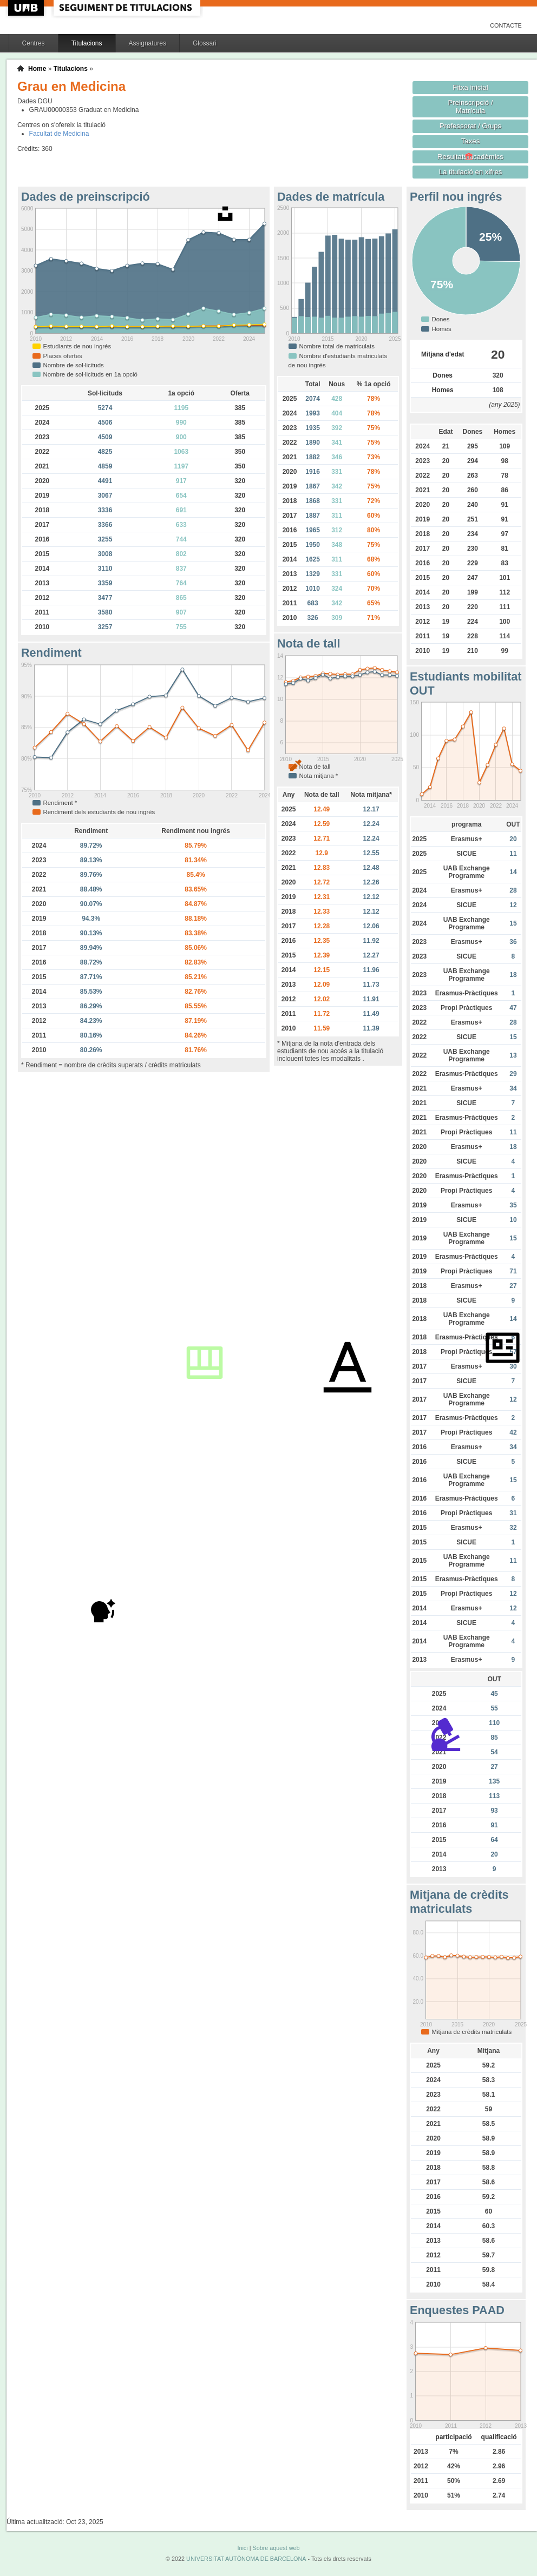 The width and height of the screenshot is (537, 2576). Describe the element at coordinates (469, 156) in the screenshot. I see `access banking or financial services` at that location.